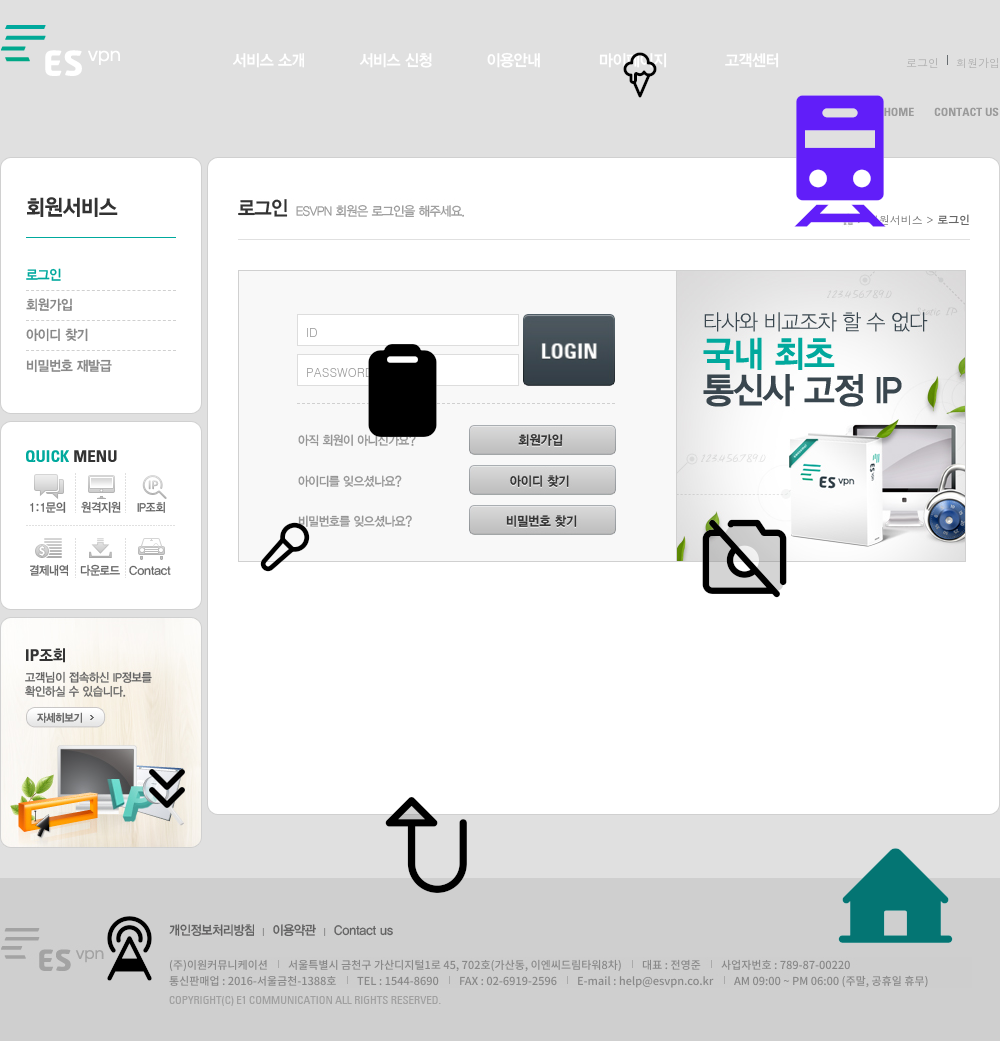 The width and height of the screenshot is (1000, 1041). I want to click on browse dessert or ice cream options, so click(640, 75).